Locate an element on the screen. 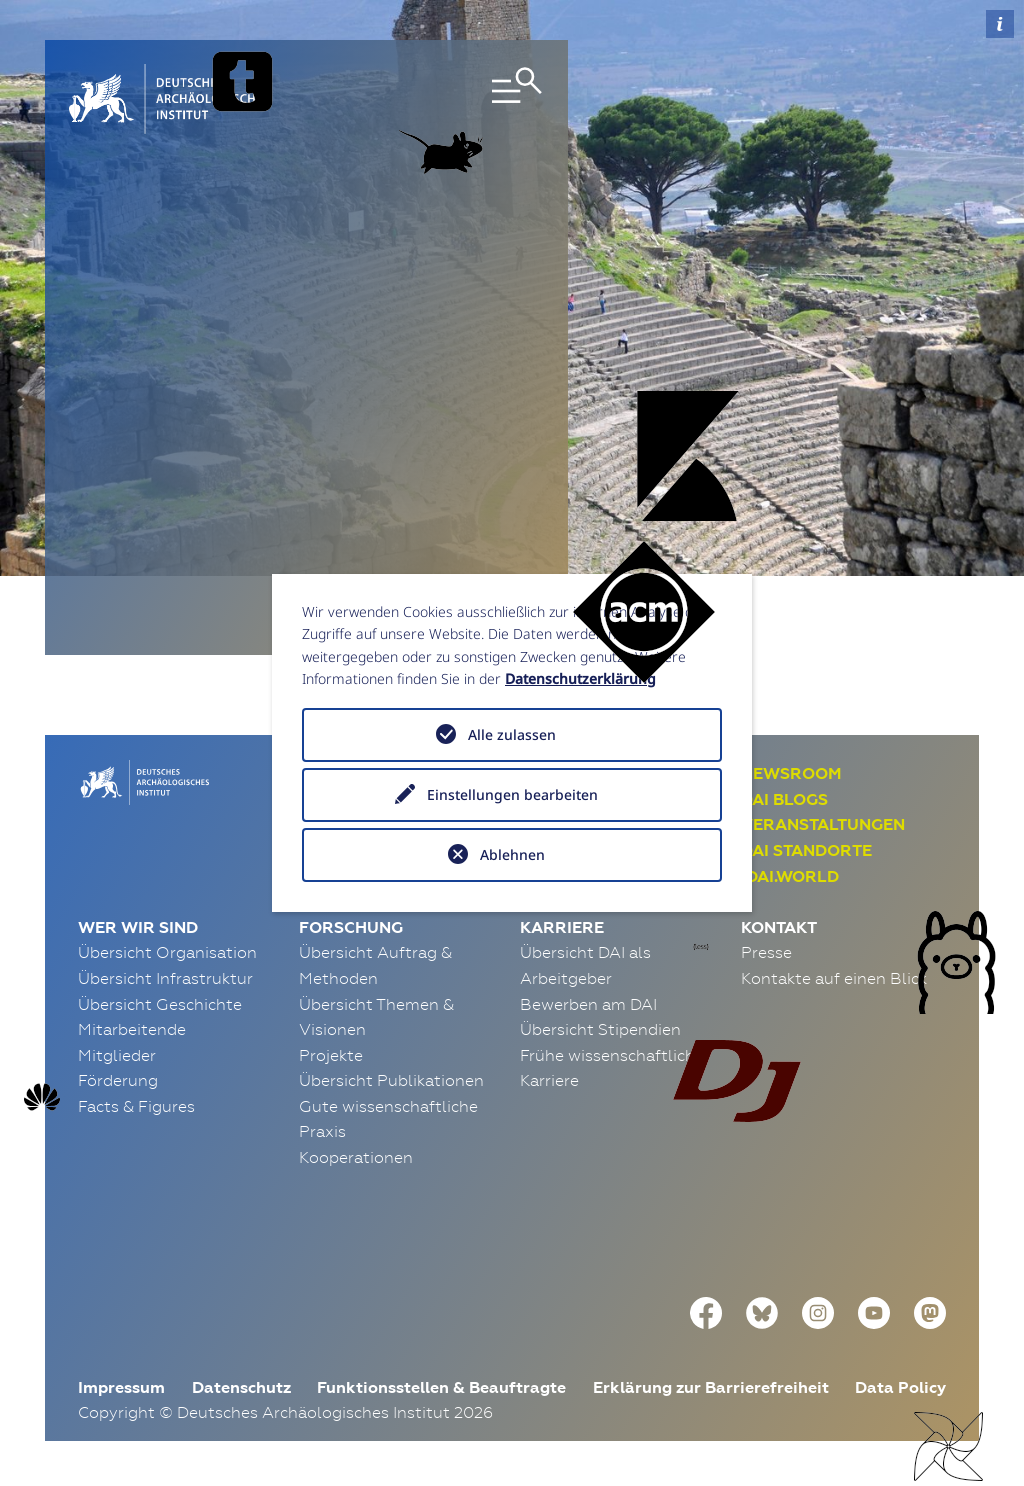  less css preprocessor logo is located at coordinates (701, 947).